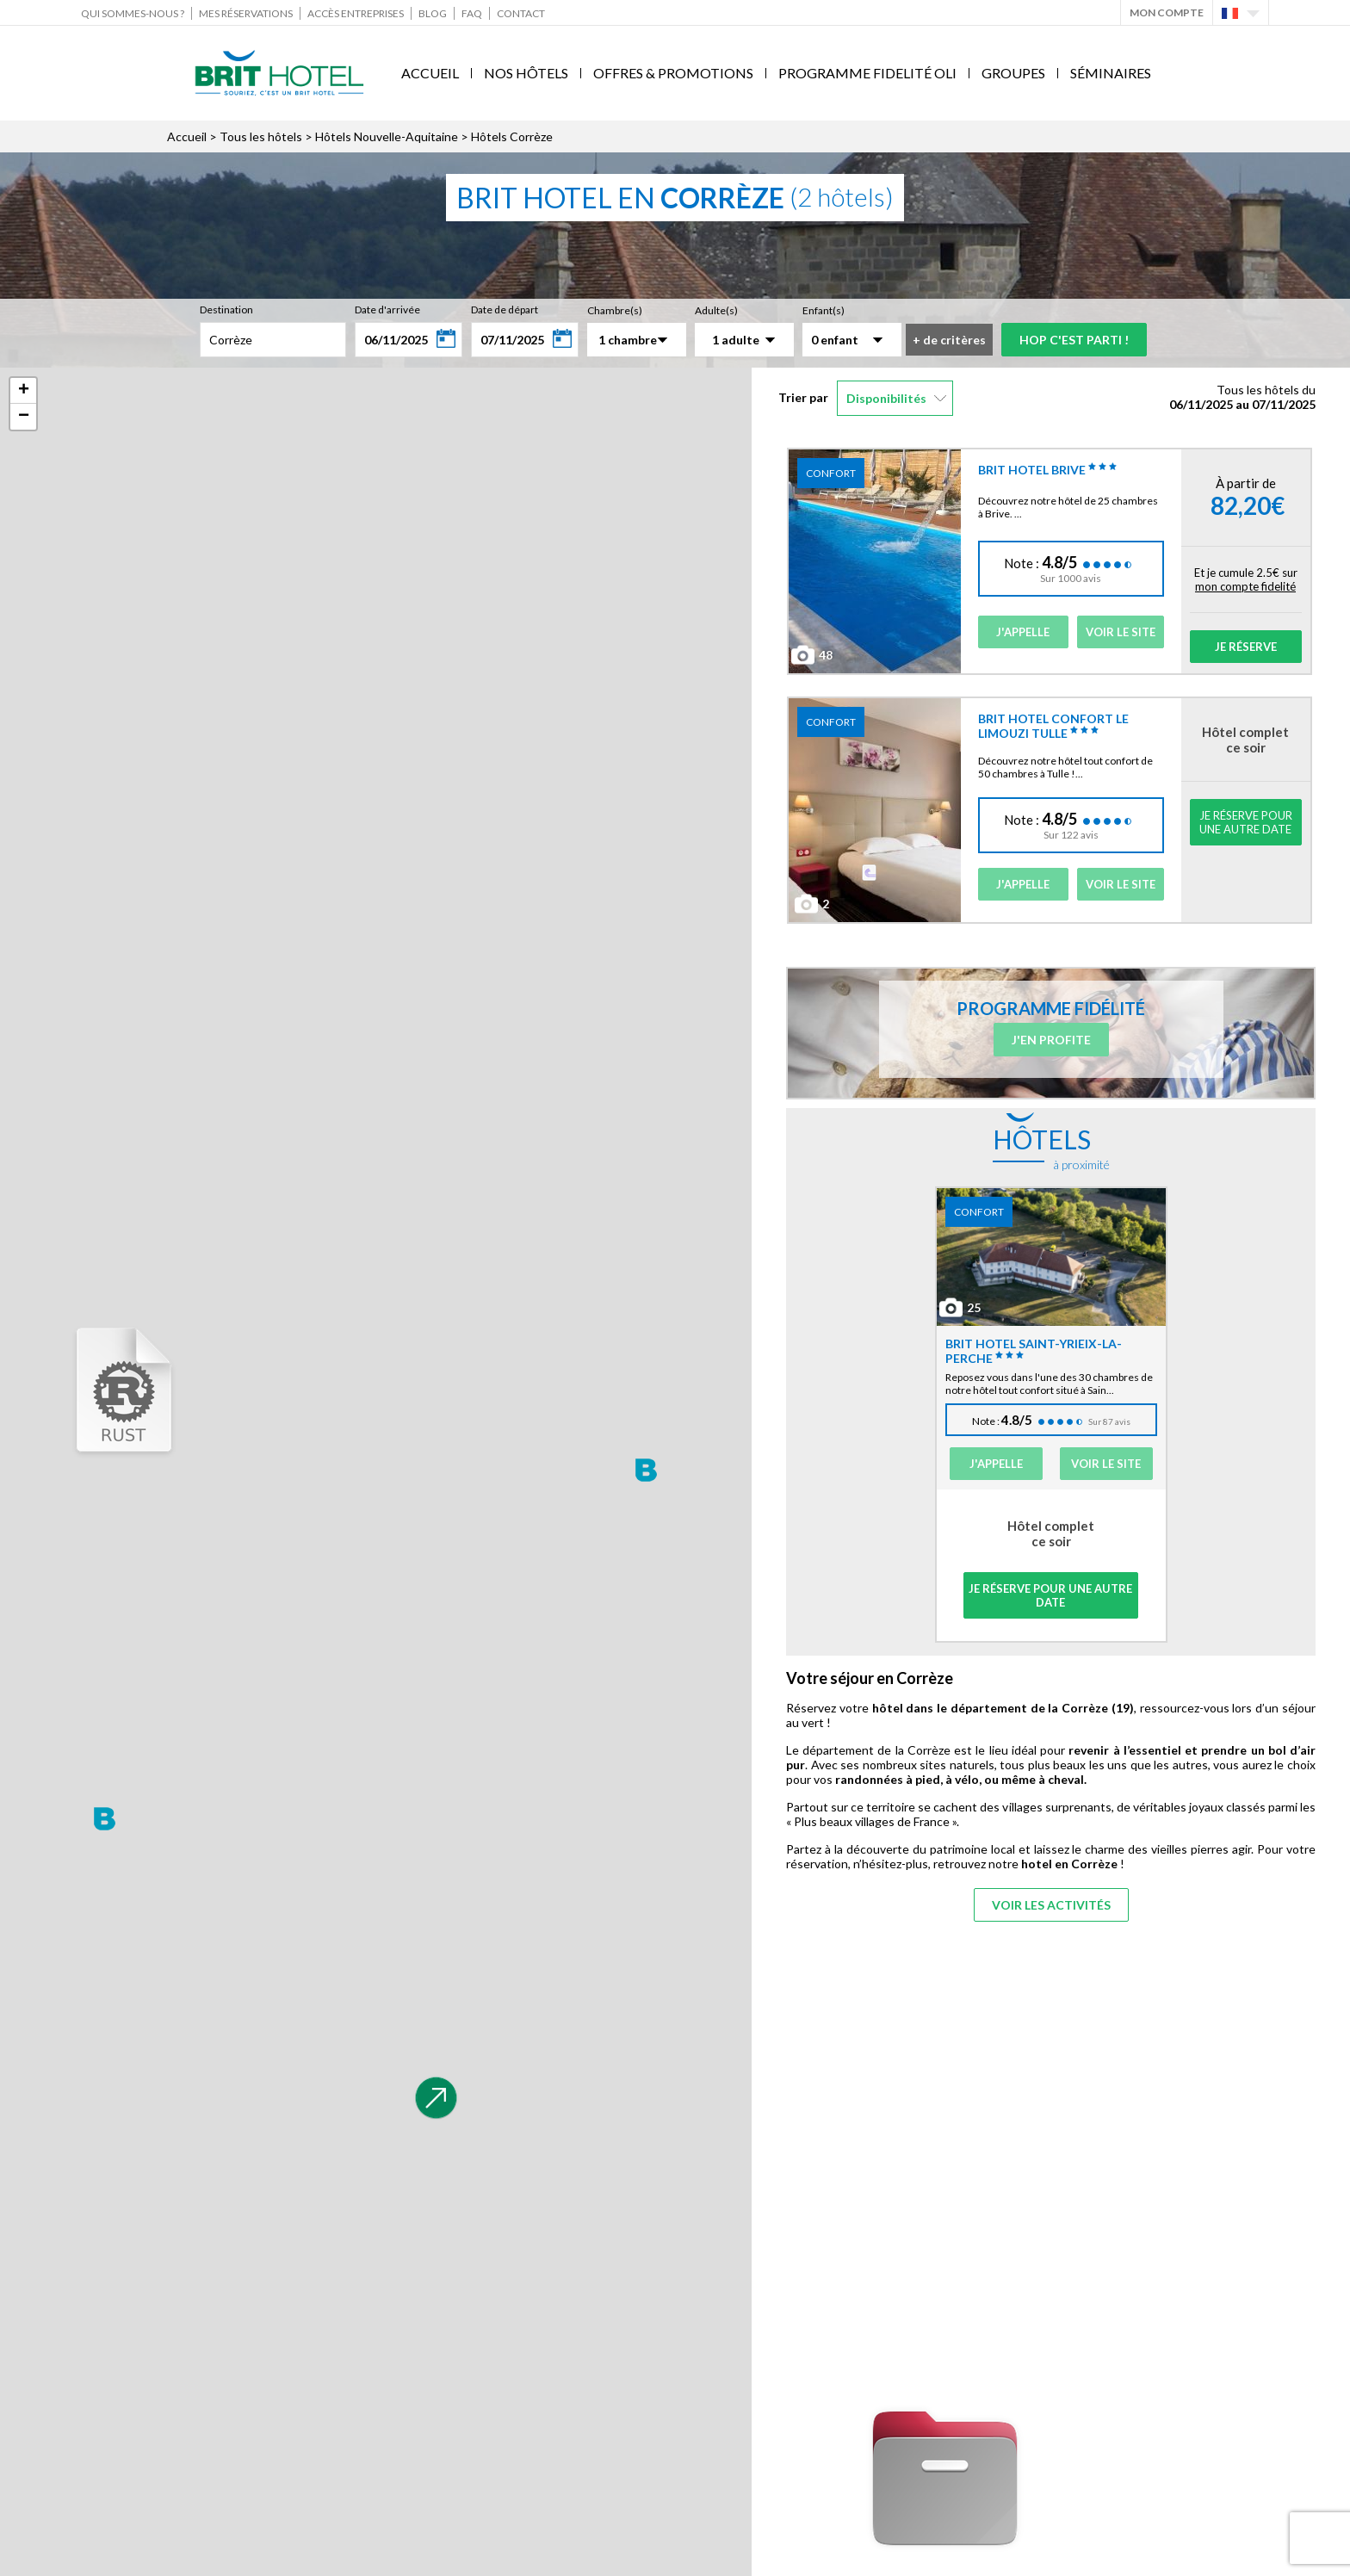 The width and height of the screenshot is (1350, 2576). Describe the element at coordinates (944, 2478) in the screenshot. I see `open file manager application` at that location.